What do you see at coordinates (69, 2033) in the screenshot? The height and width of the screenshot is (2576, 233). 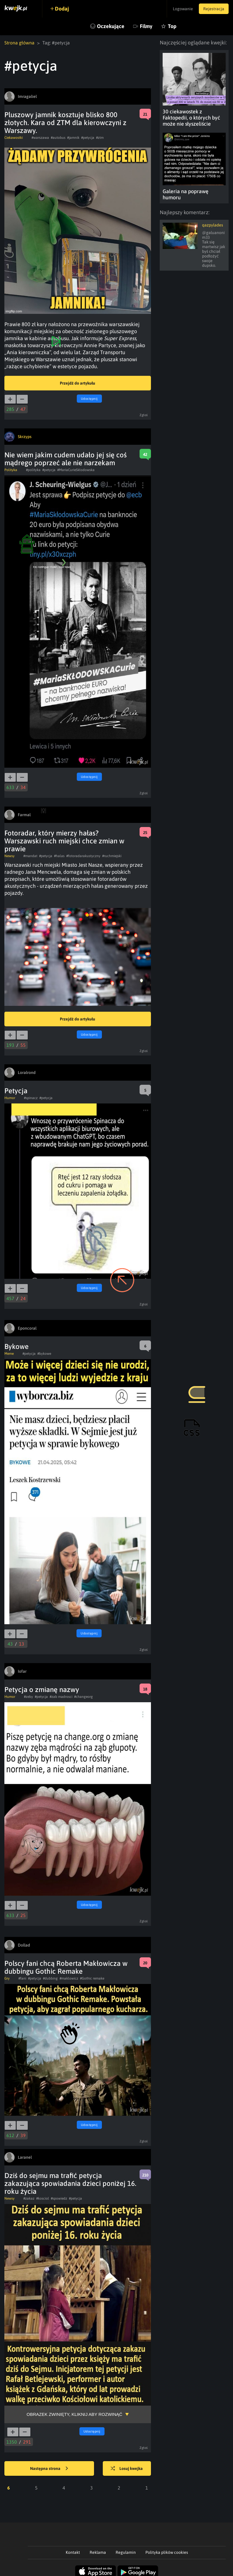 I see `applaud or react positively to content` at bounding box center [69, 2033].